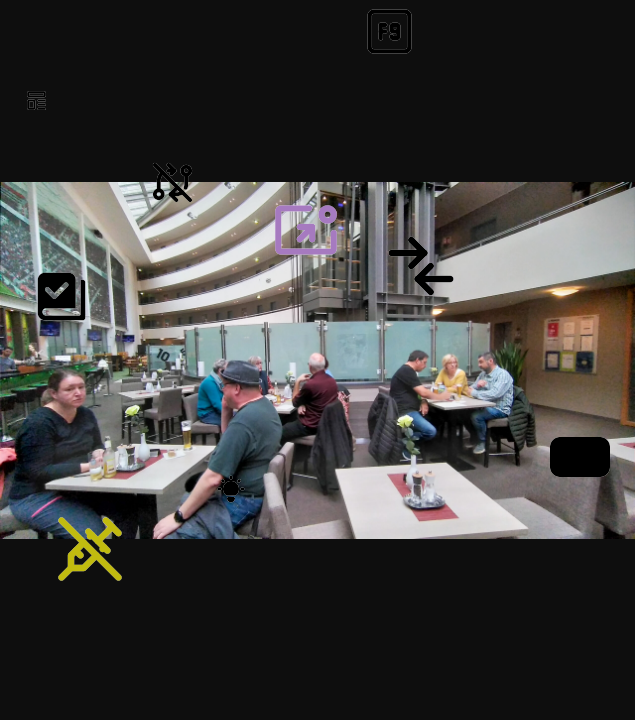 Image resolution: width=635 pixels, height=720 pixels. What do you see at coordinates (580, 457) in the screenshot?
I see `set image crop to 3:2 aspect ratio` at bounding box center [580, 457].